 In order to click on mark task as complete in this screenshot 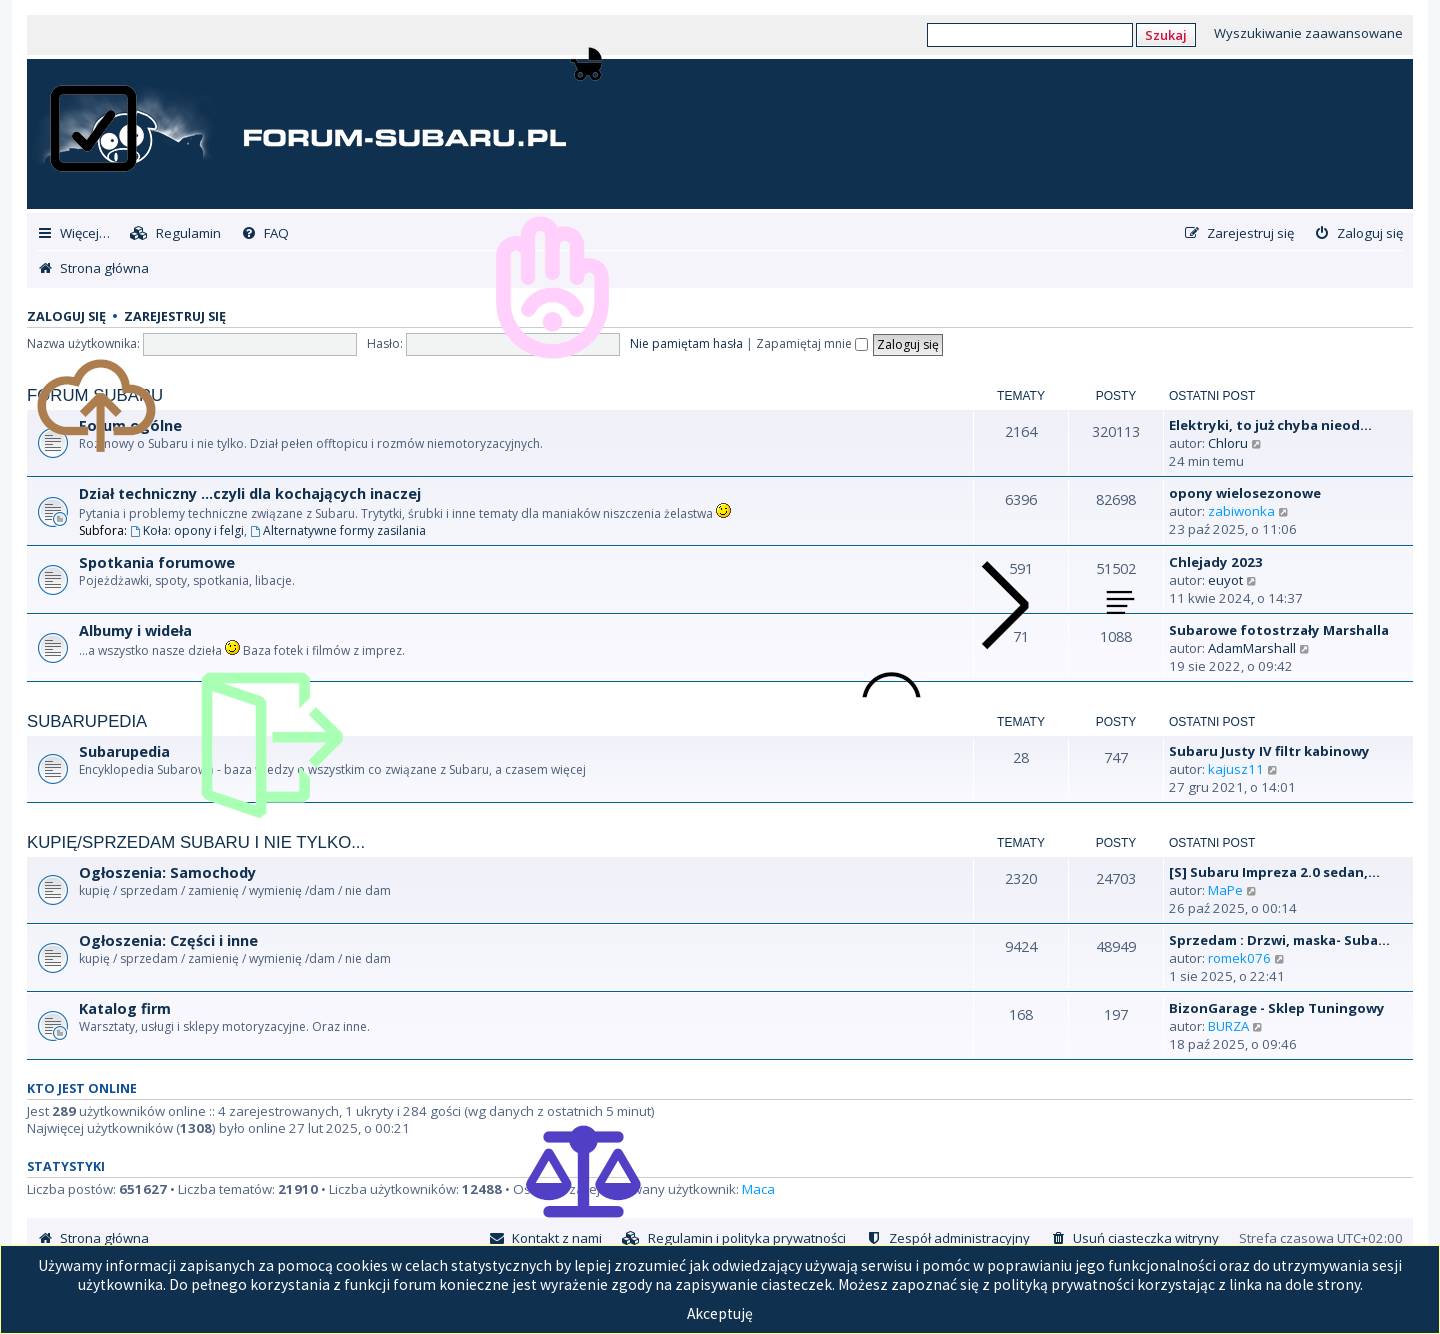, I will do `click(93, 128)`.